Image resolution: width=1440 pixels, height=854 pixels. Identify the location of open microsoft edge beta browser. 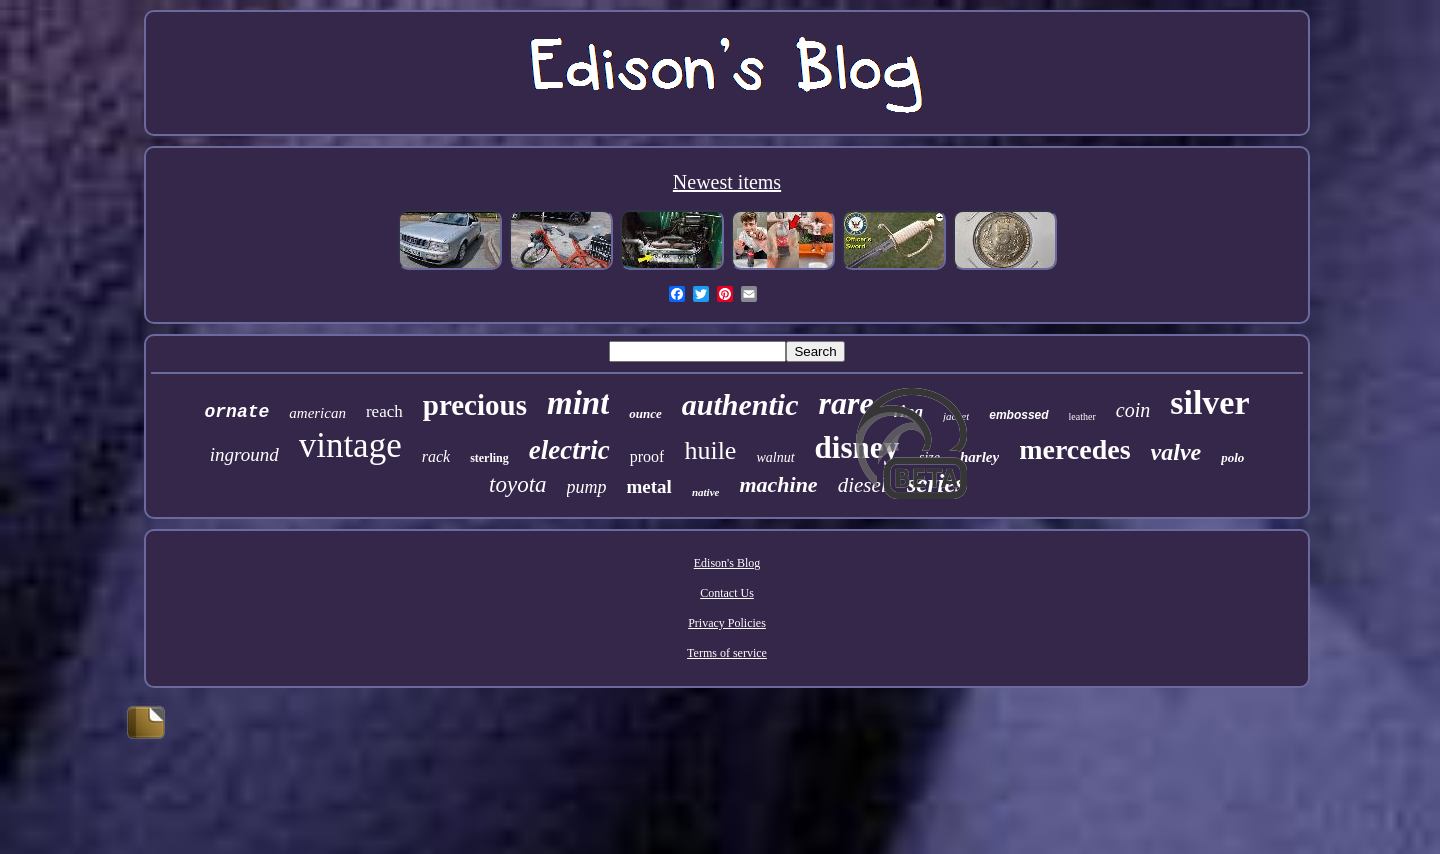
(911, 443).